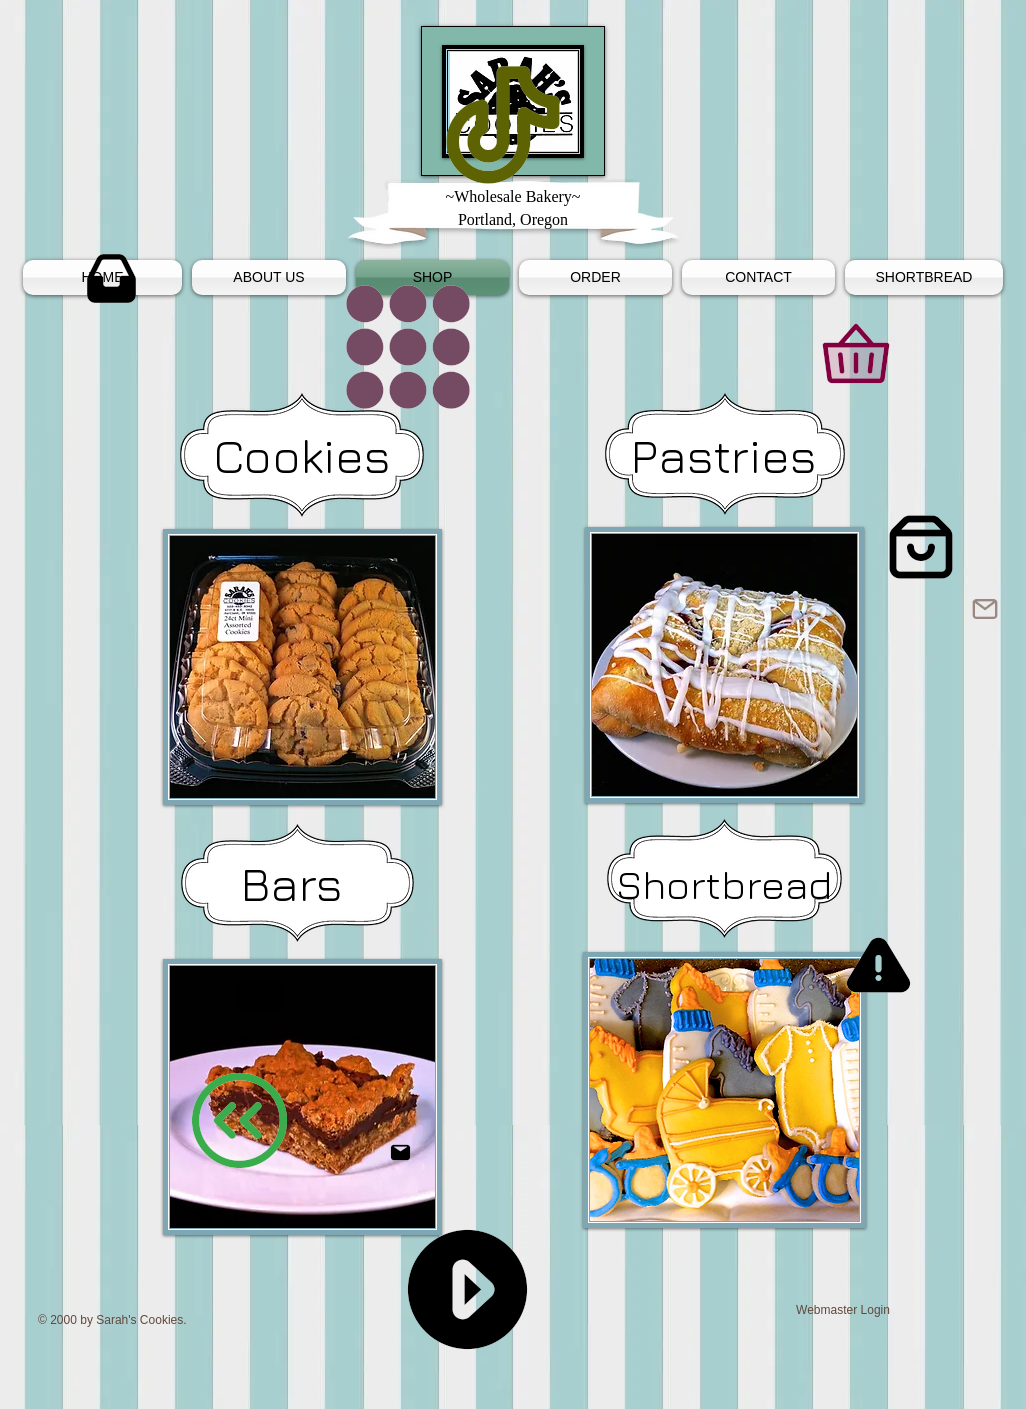 Image resolution: width=1026 pixels, height=1409 pixels. What do you see at coordinates (985, 609) in the screenshot?
I see `open your email inbox` at bounding box center [985, 609].